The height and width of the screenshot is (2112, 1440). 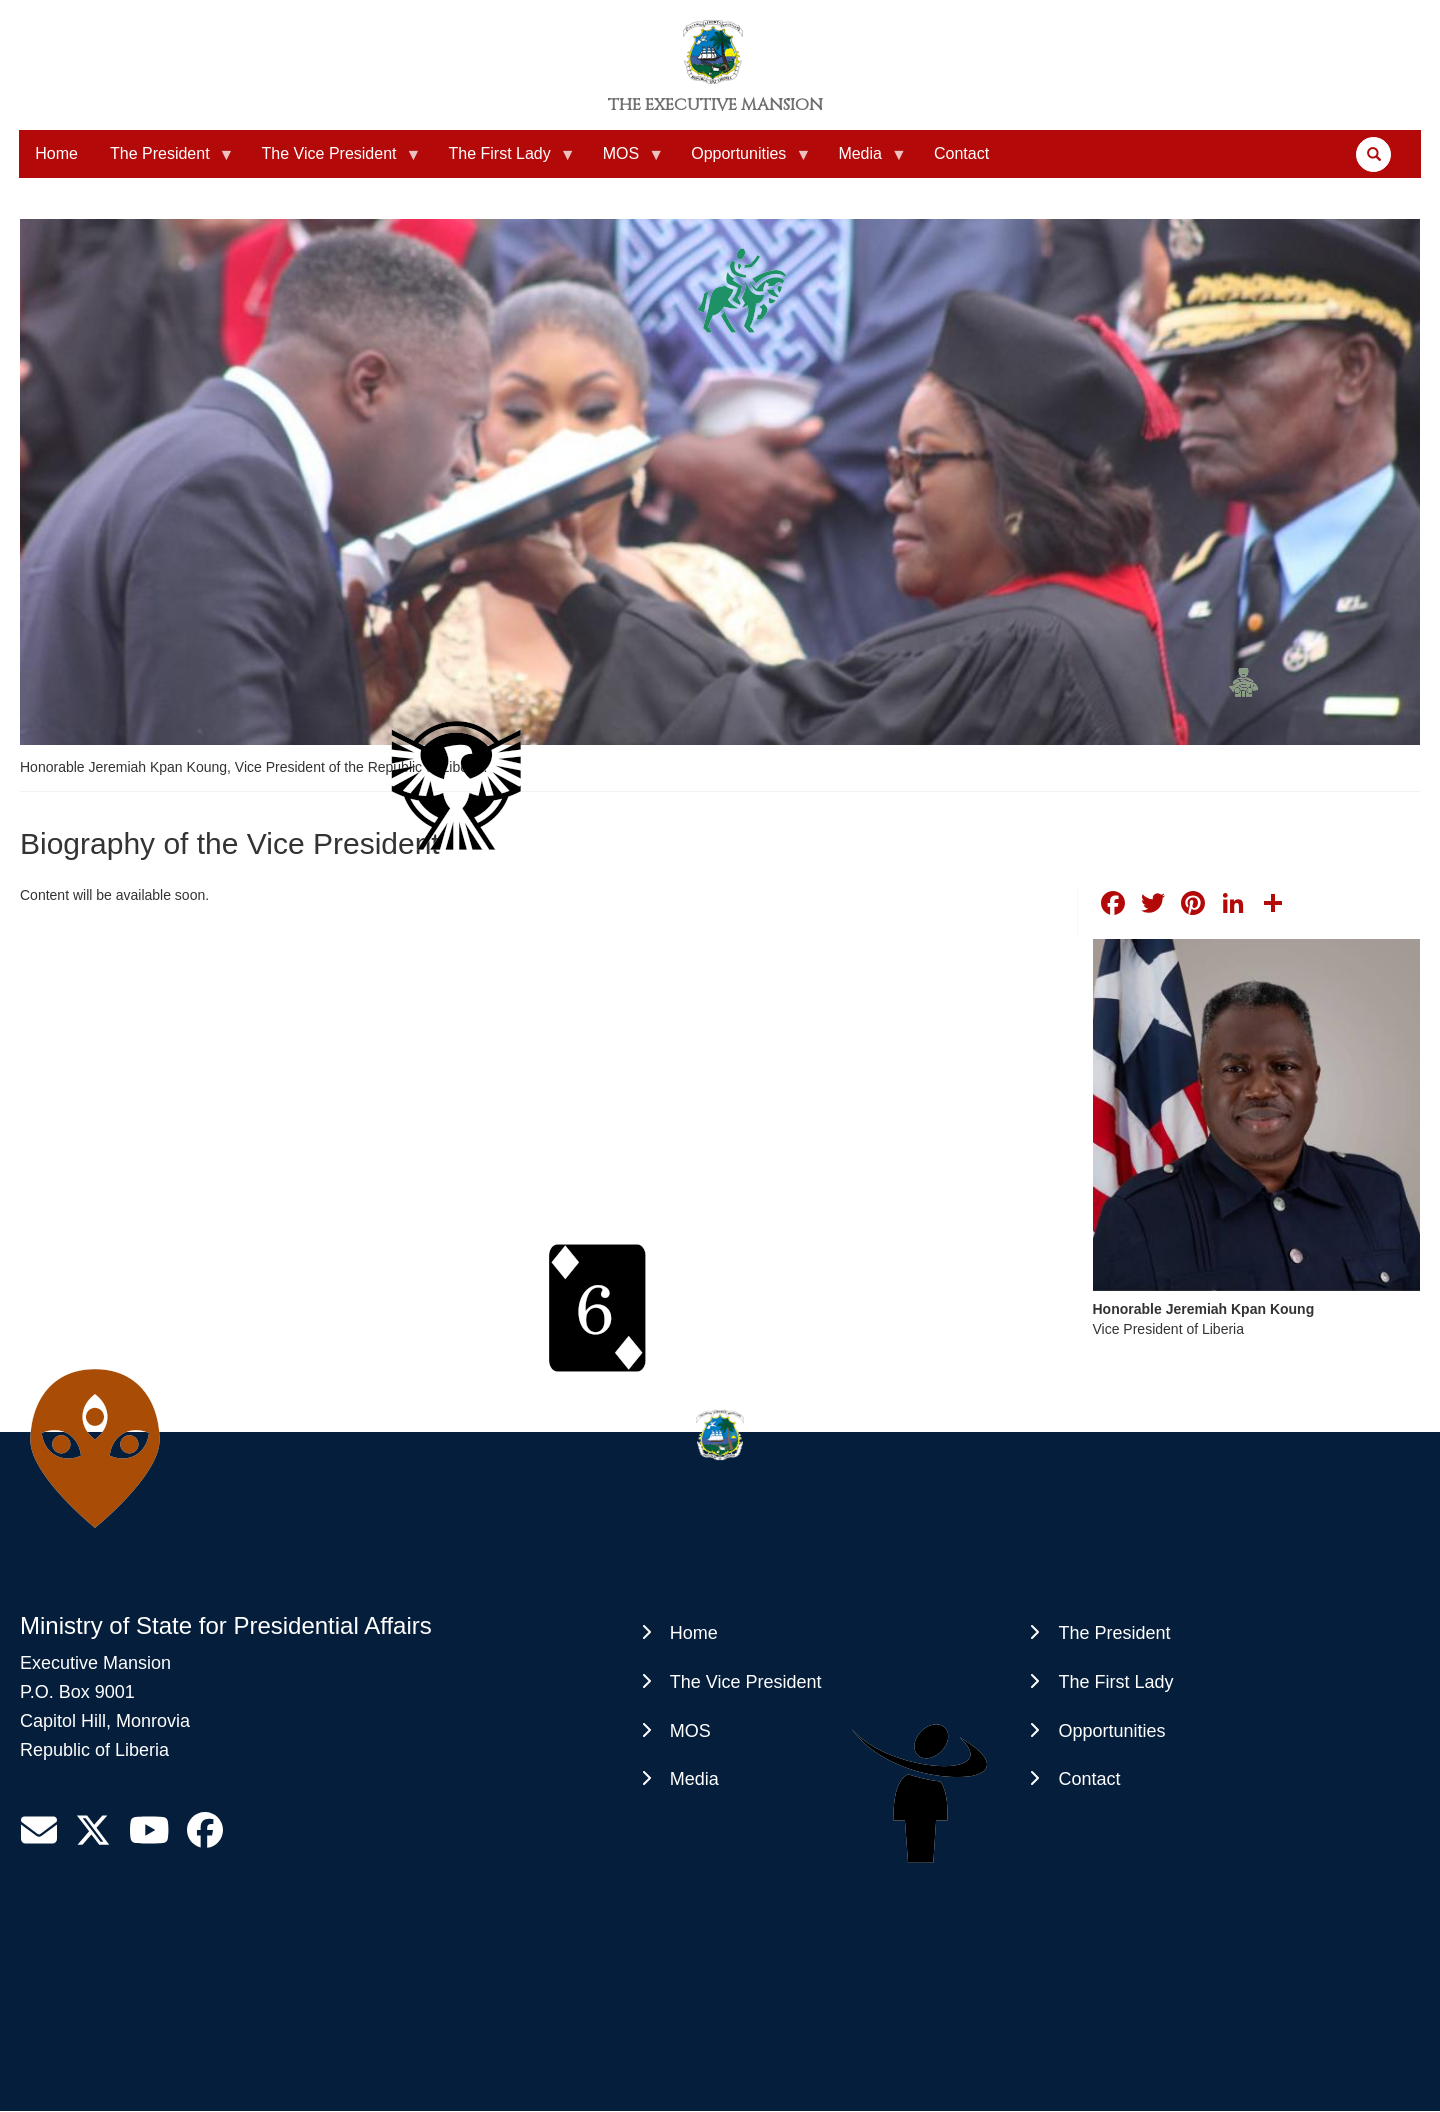 I want to click on fishing mini-game or activity, so click(x=1243, y=682).